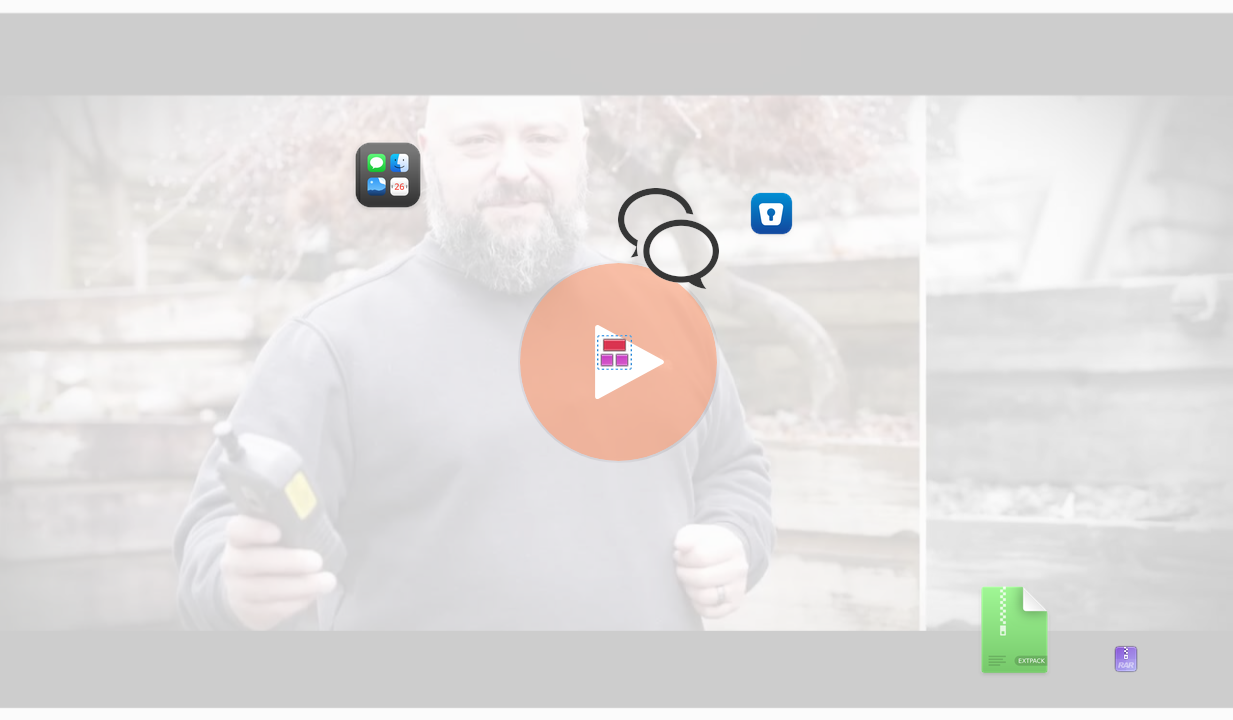 The image size is (1233, 720). Describe the element at coordinates (614, 352) in the screenshot. I see `select all items in the current view` at that location.